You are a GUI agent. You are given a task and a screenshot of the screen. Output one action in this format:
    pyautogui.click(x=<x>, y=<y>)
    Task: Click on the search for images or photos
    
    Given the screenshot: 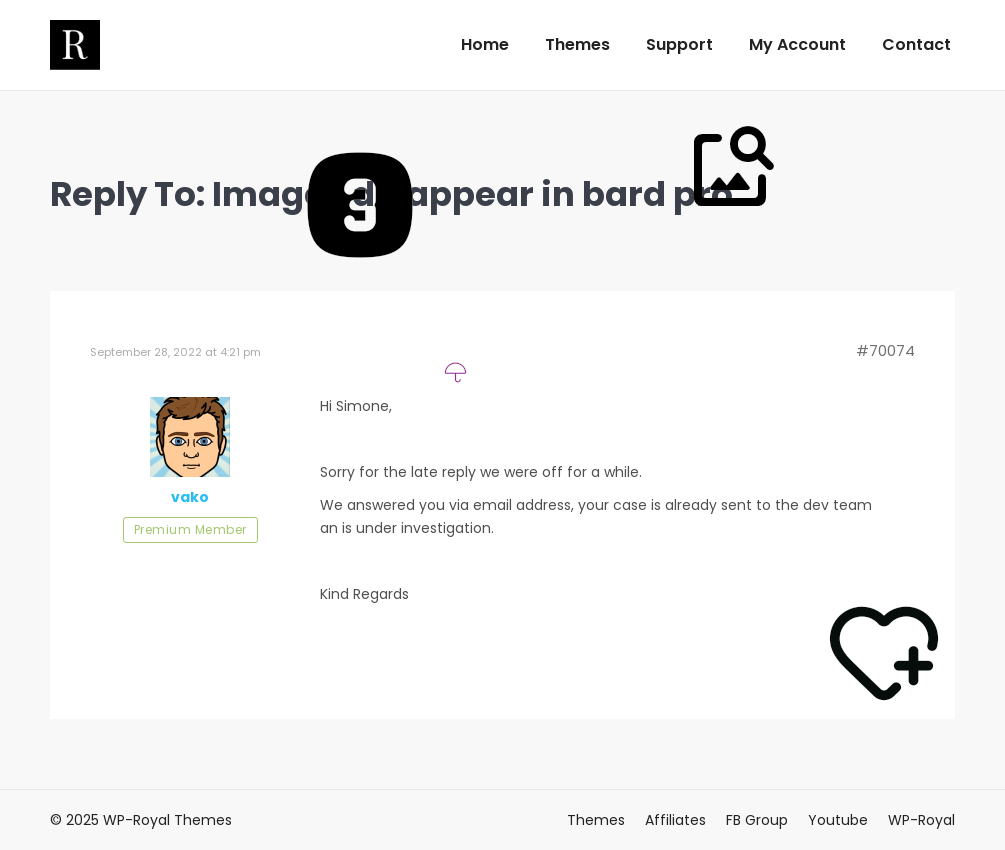 What is the action you would take?
    pyautogui.click(x=734, y=166)
    